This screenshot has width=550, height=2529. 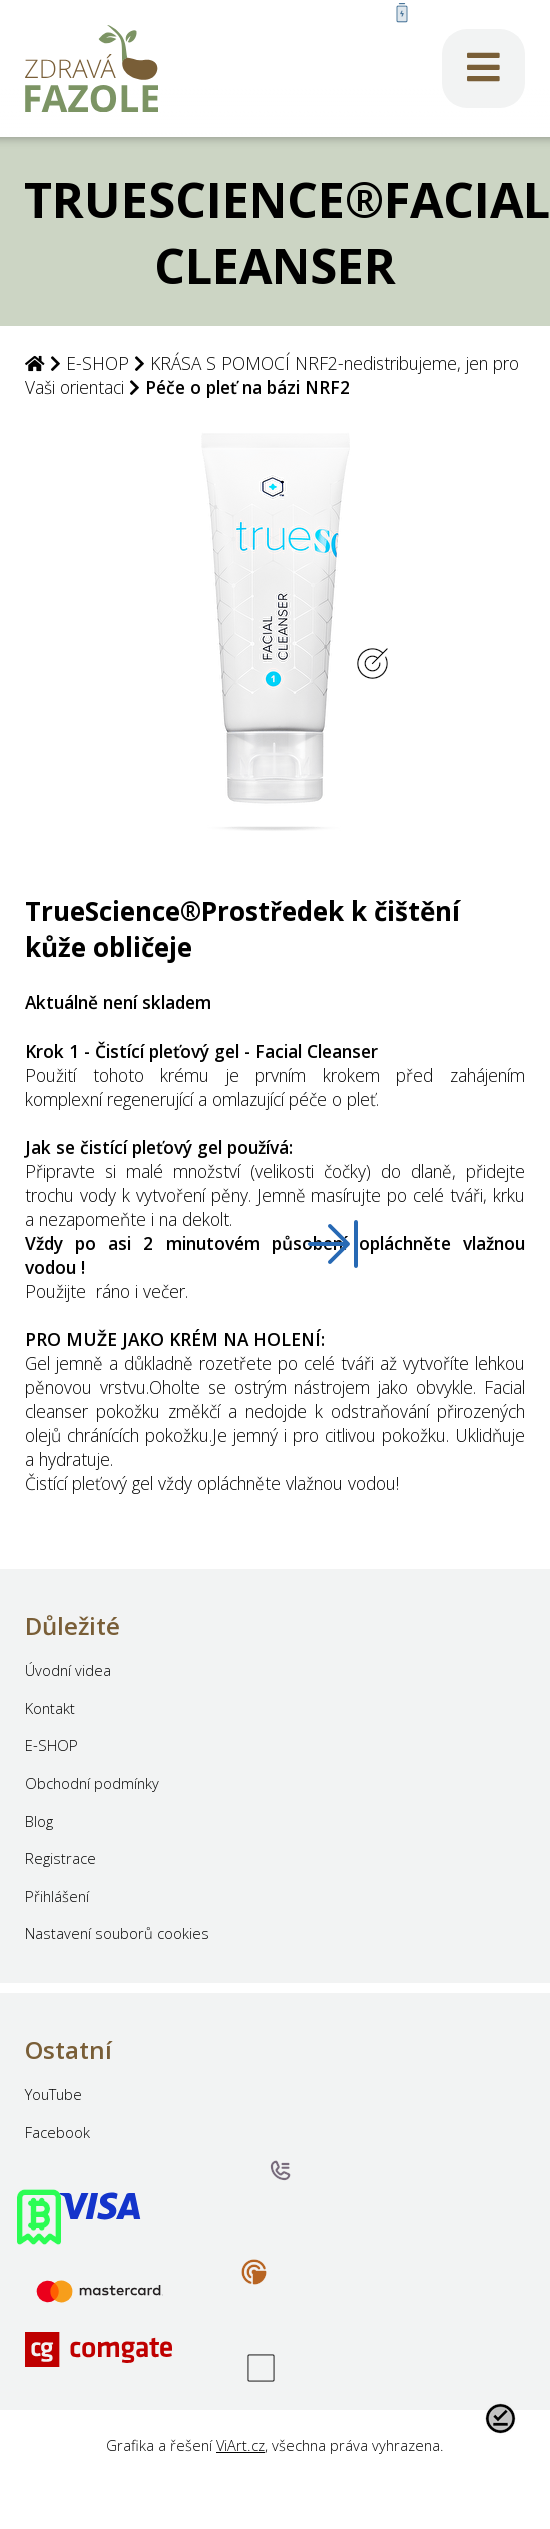 What do you see at coordinates (281, 2170) in the screenshot?
I see `view contact list or phone directory` at bounding box center [281, 2170].